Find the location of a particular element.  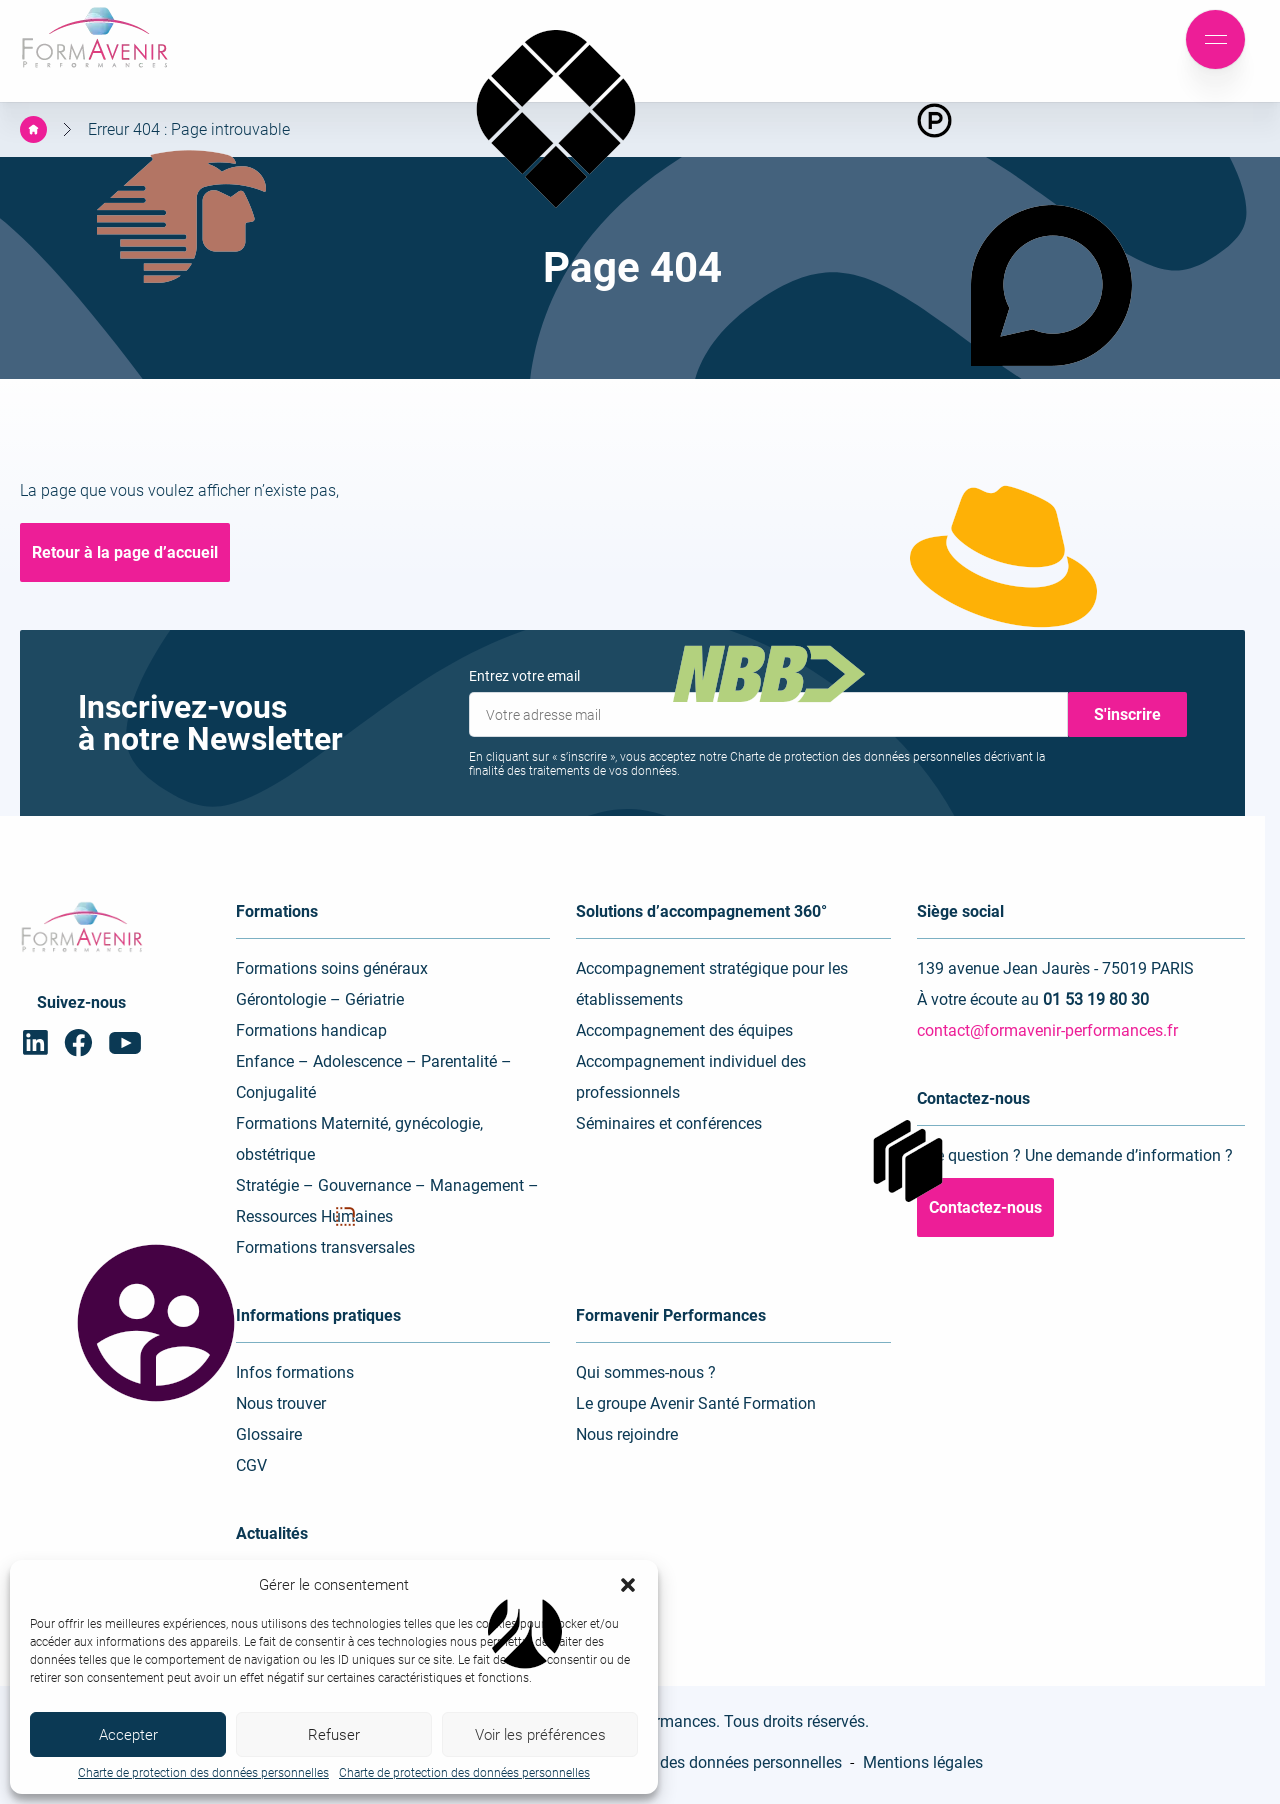

visit Product Hunt website is located at coordinates (934, 120).